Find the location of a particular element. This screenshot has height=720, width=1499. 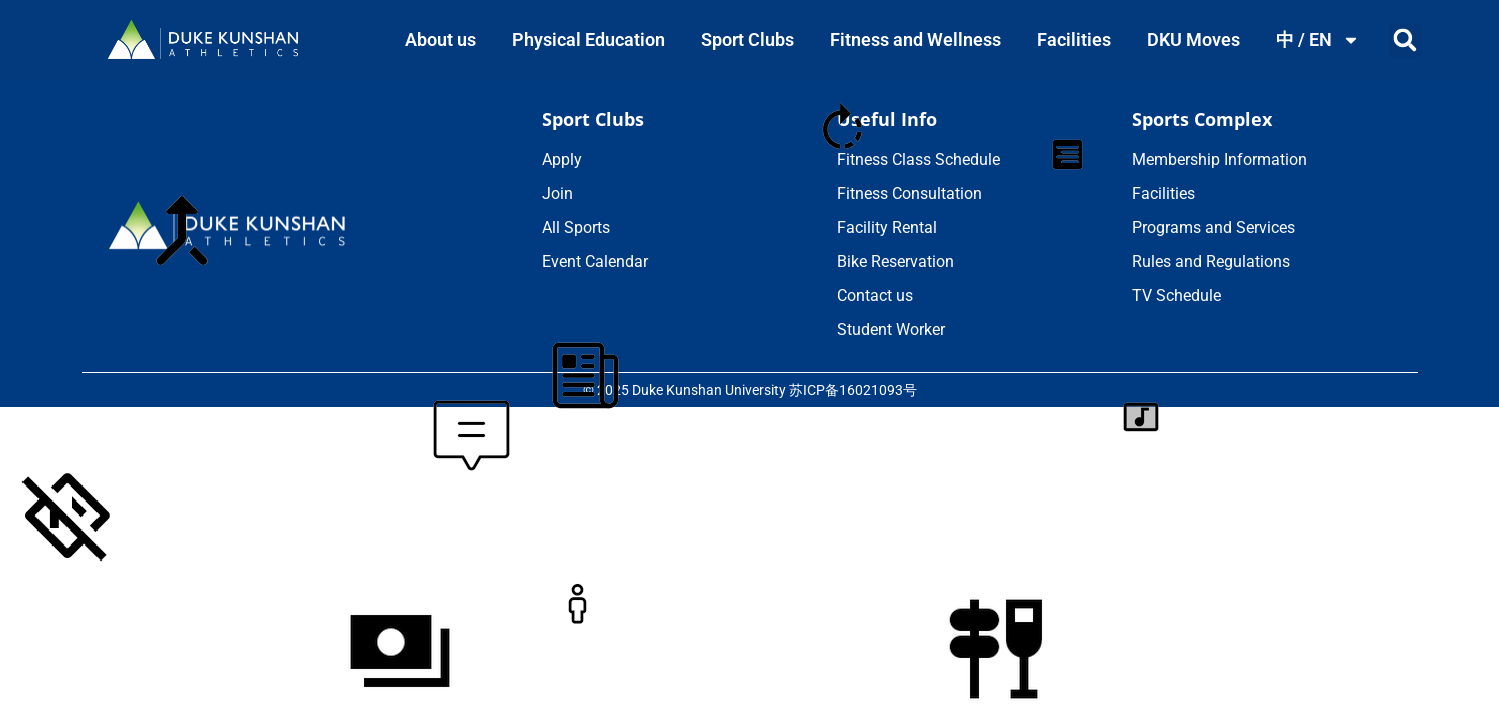

access payment methods is located at coordinates (400, 651).